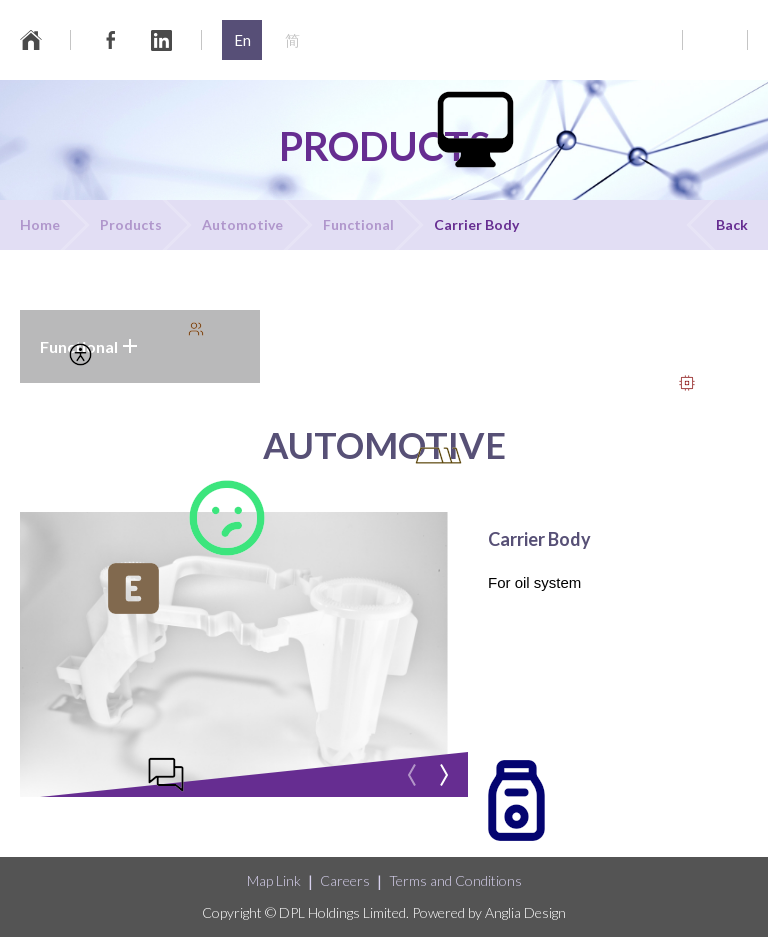  I want to click on view dairy or milk products, so click(516, 800).